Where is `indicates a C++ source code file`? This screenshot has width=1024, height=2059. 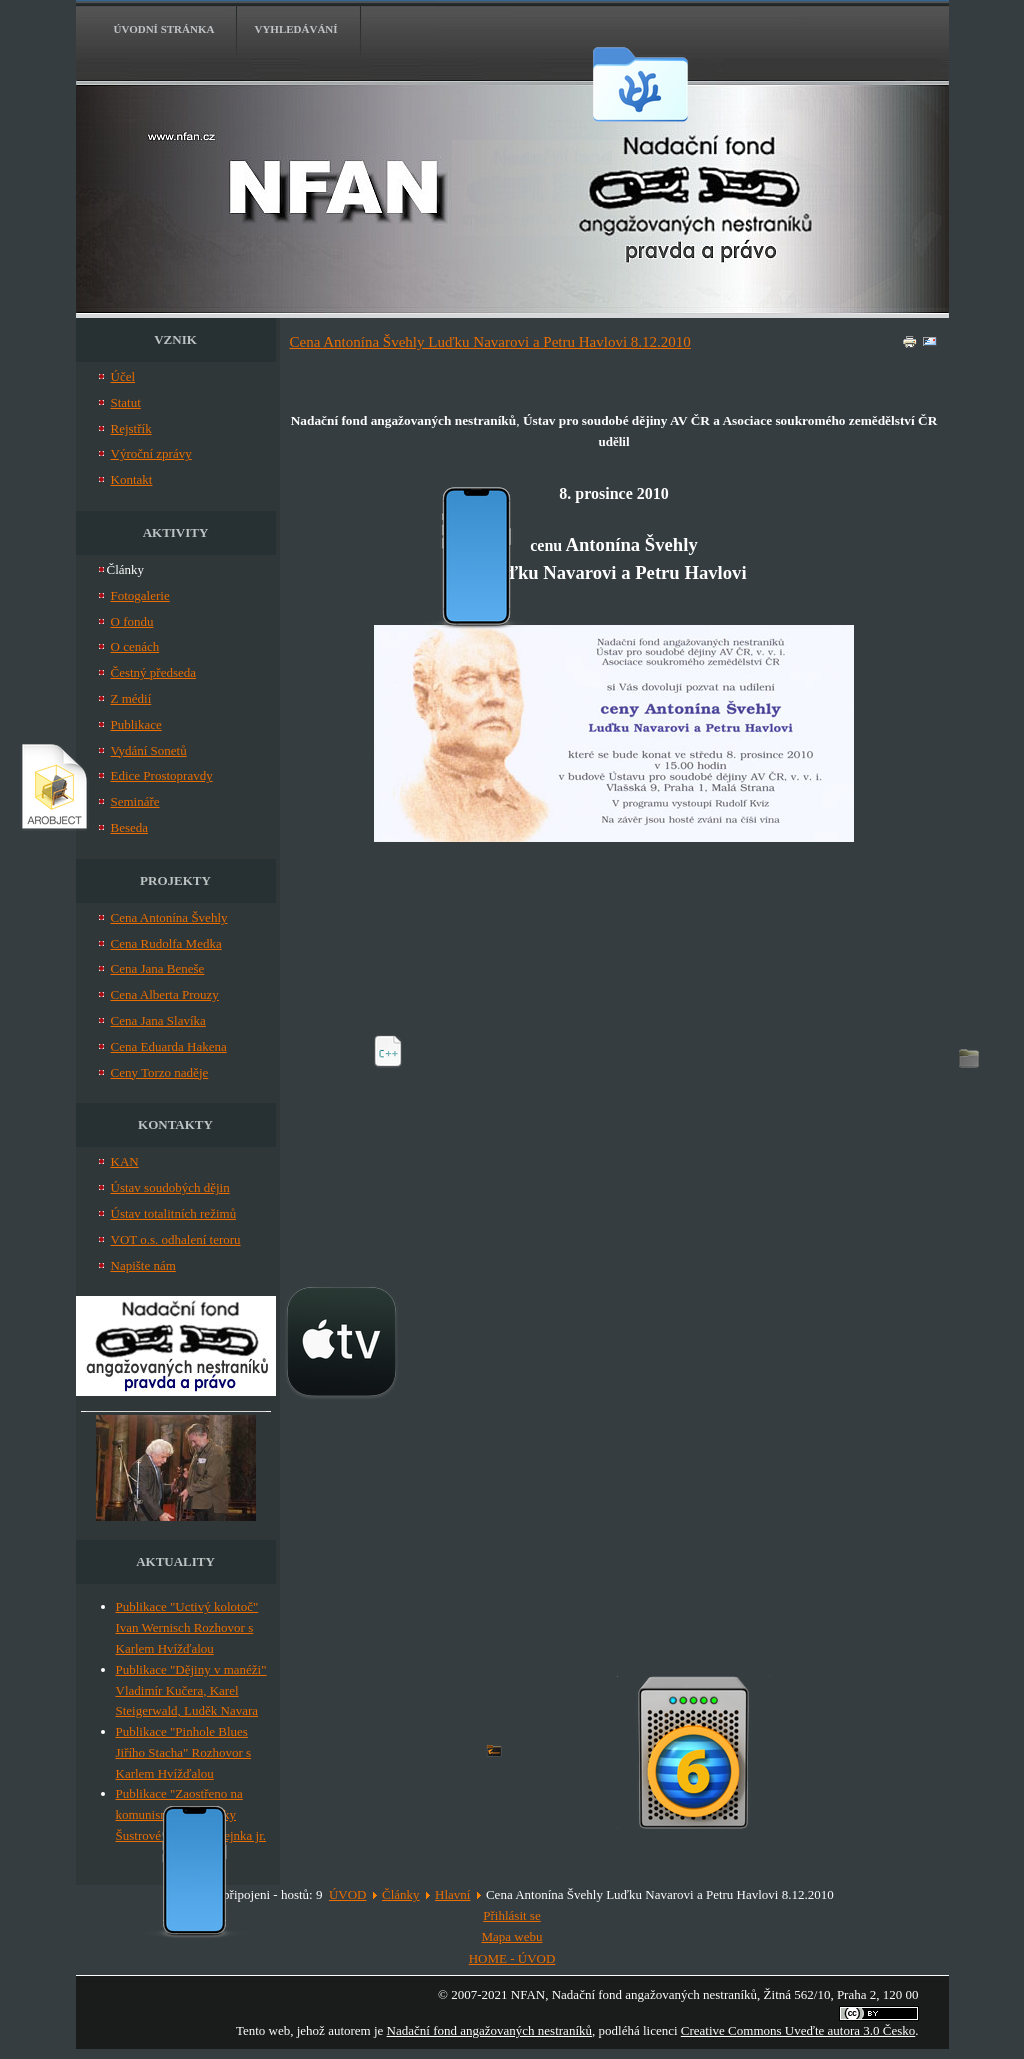 indicates a C++ source code file is located at coordinates (388, 1051).